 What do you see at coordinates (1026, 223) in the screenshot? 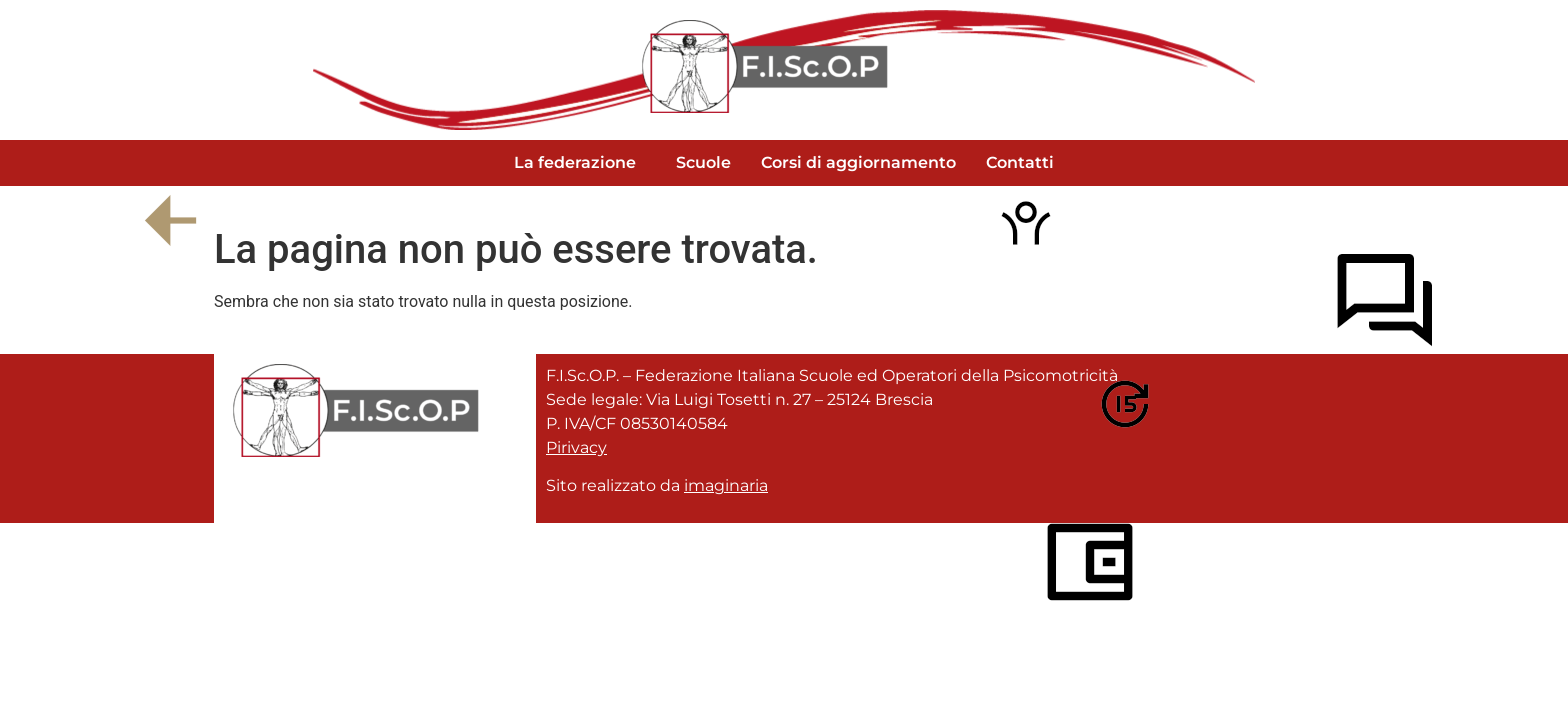
I see `accessibility or inclusive design features` at bounding box center [1026, 223].